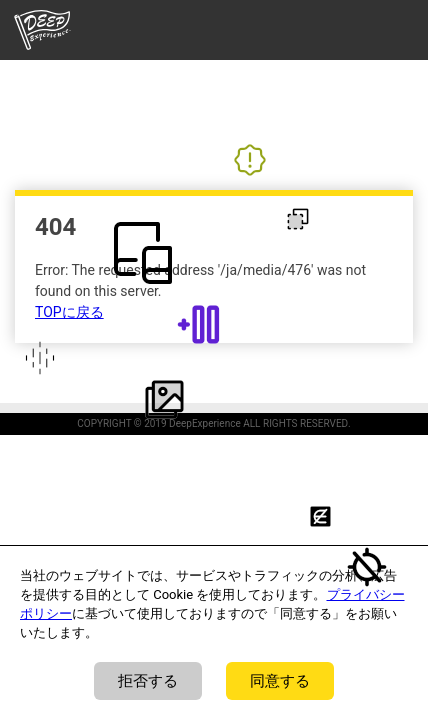 This screenshot has height=720, width=428. I want to click on indicates item is not part of a set or group, so click(320, 516).